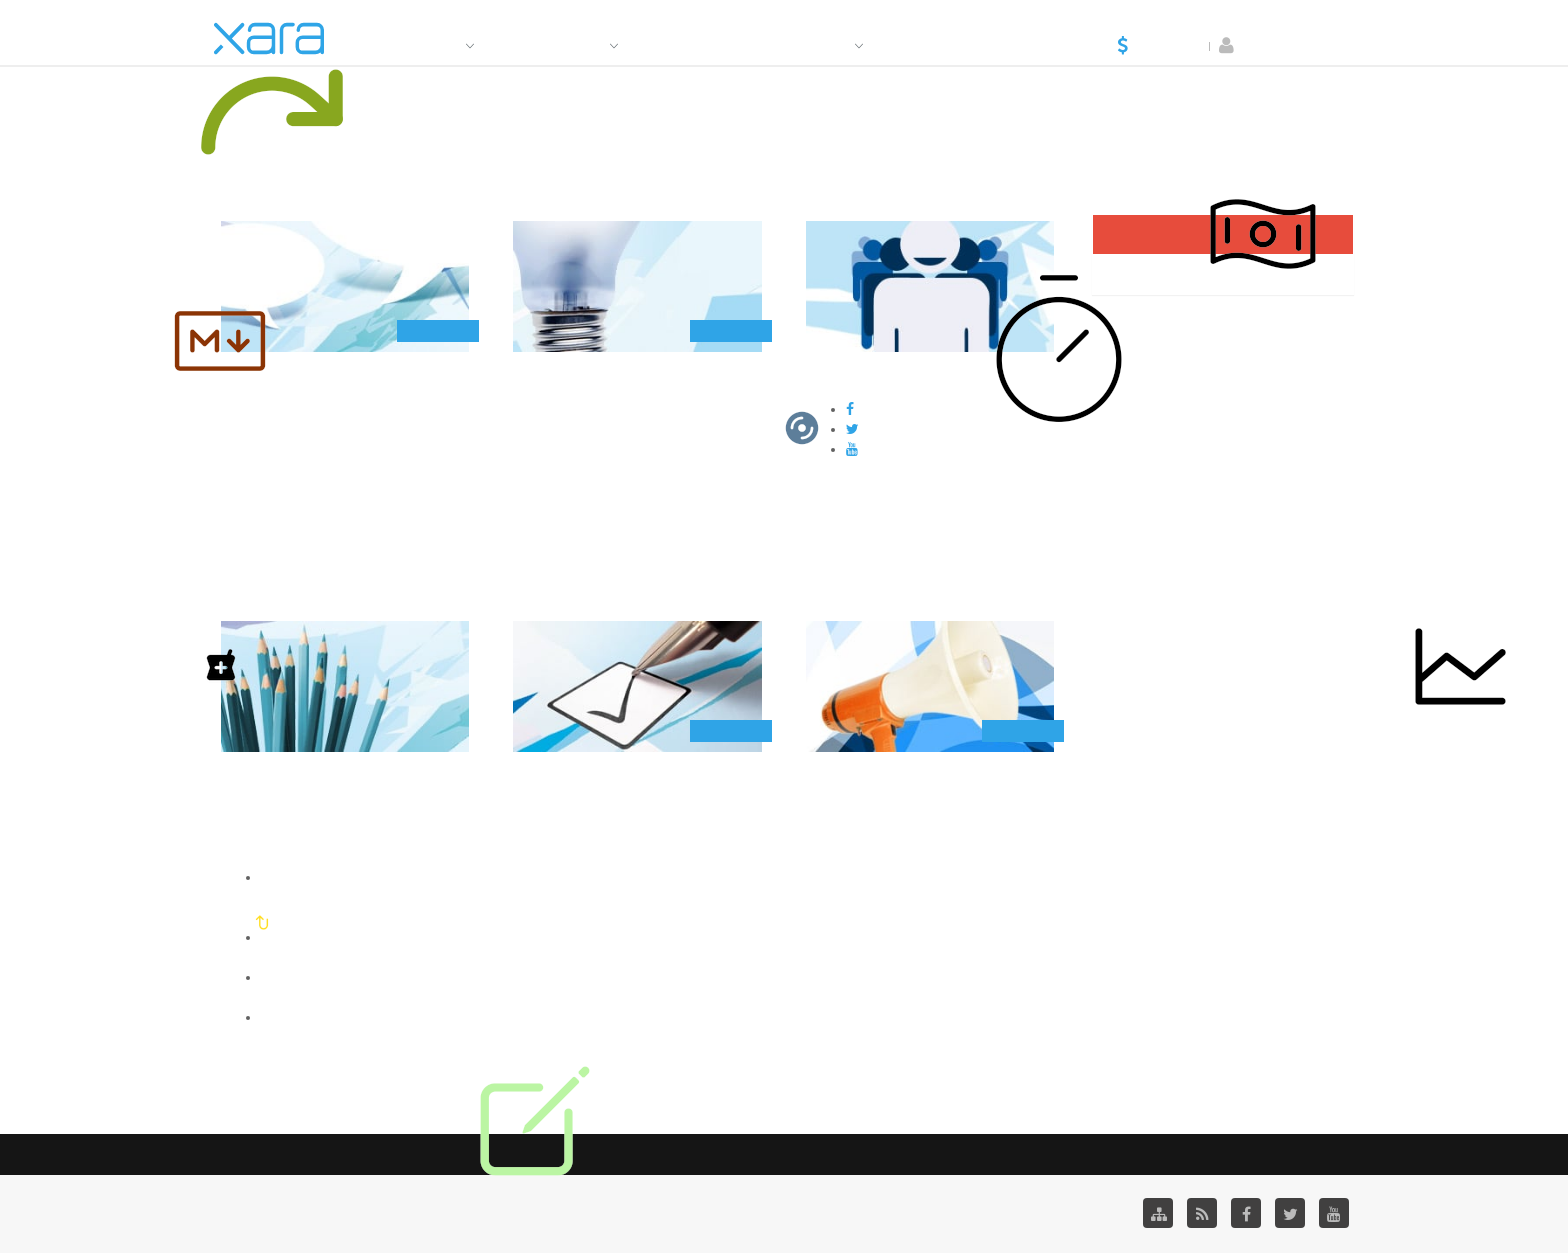 Image resolution: width=1568 pixels, height=1253 pixels. Describe the element at coordinates (1263, 234) in the screenshot. I see `view currency or payment options` at that location.